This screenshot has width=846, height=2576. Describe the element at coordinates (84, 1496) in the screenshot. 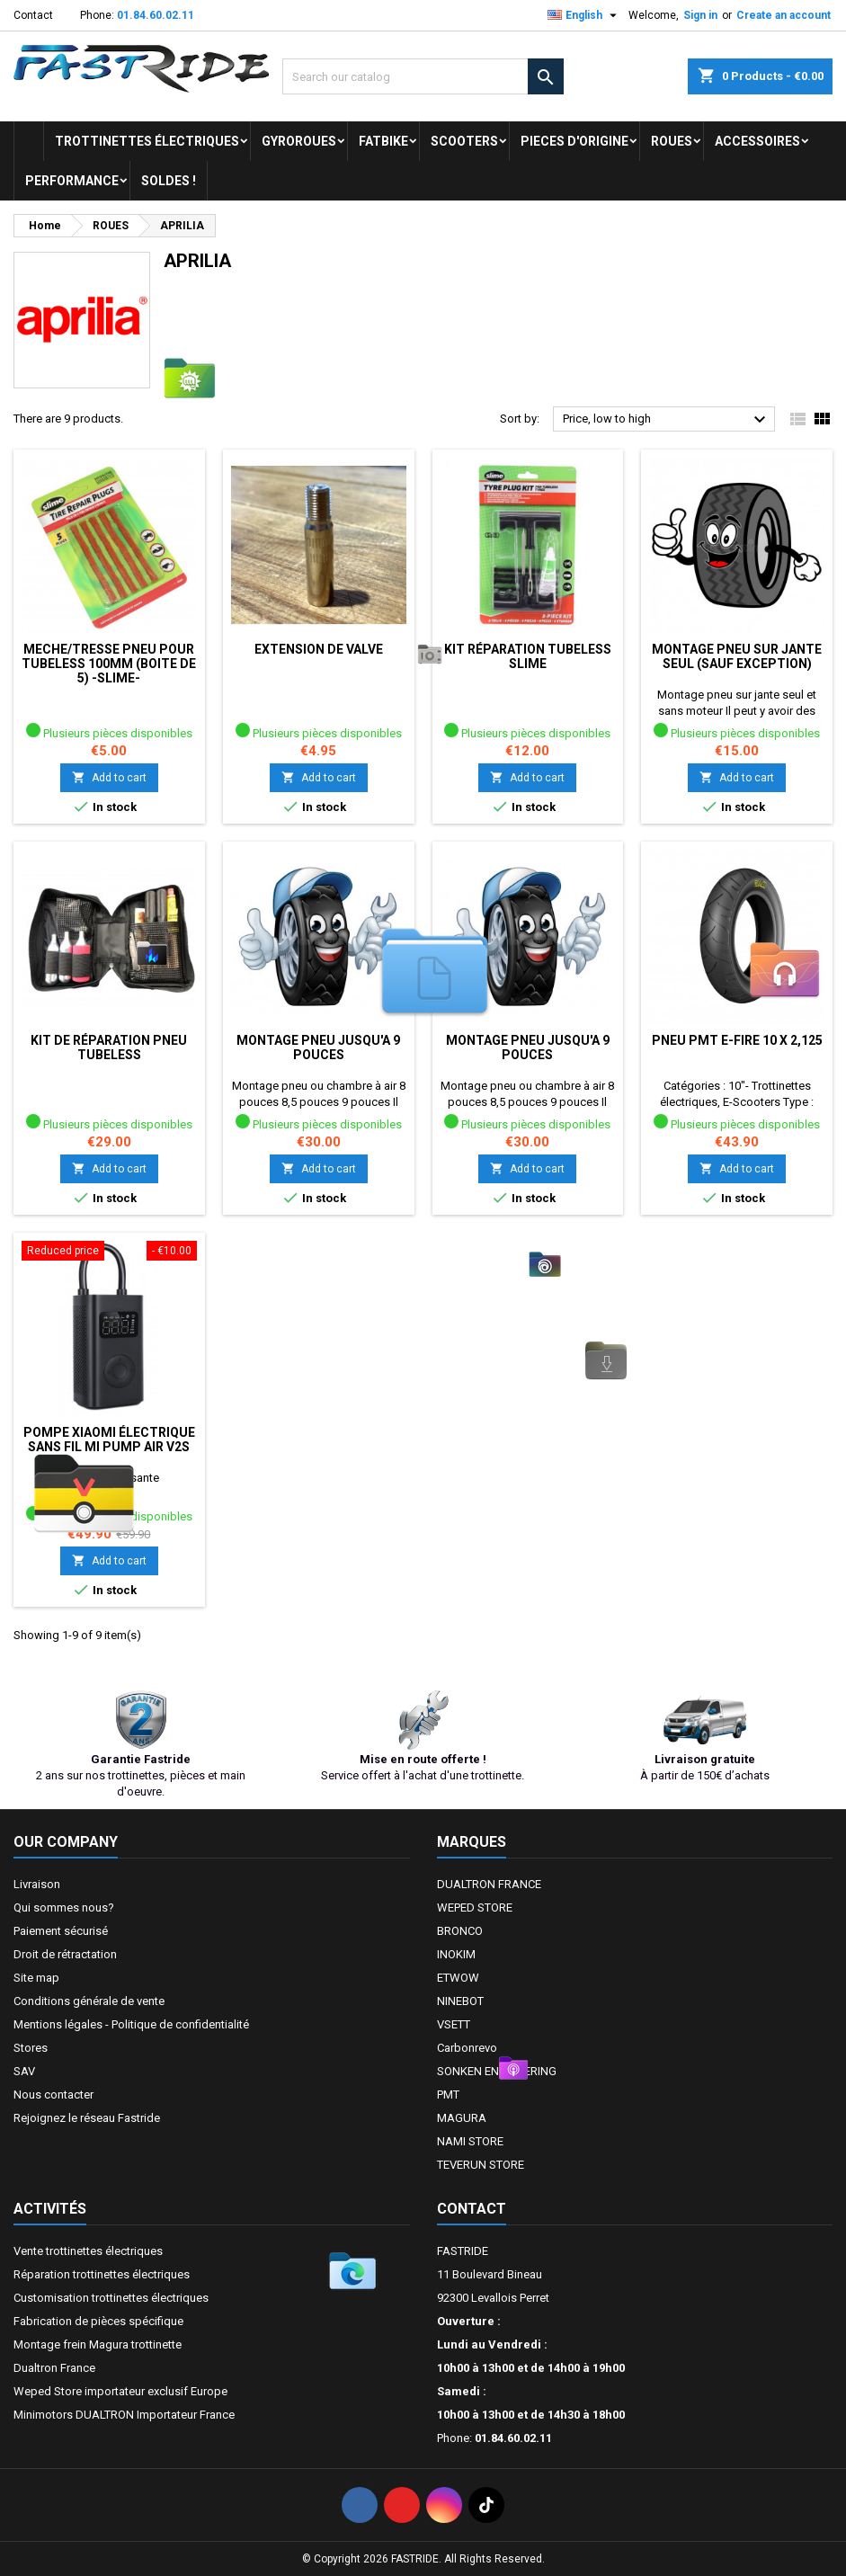

I see `folder containing pokémon level ball assets` at that location.